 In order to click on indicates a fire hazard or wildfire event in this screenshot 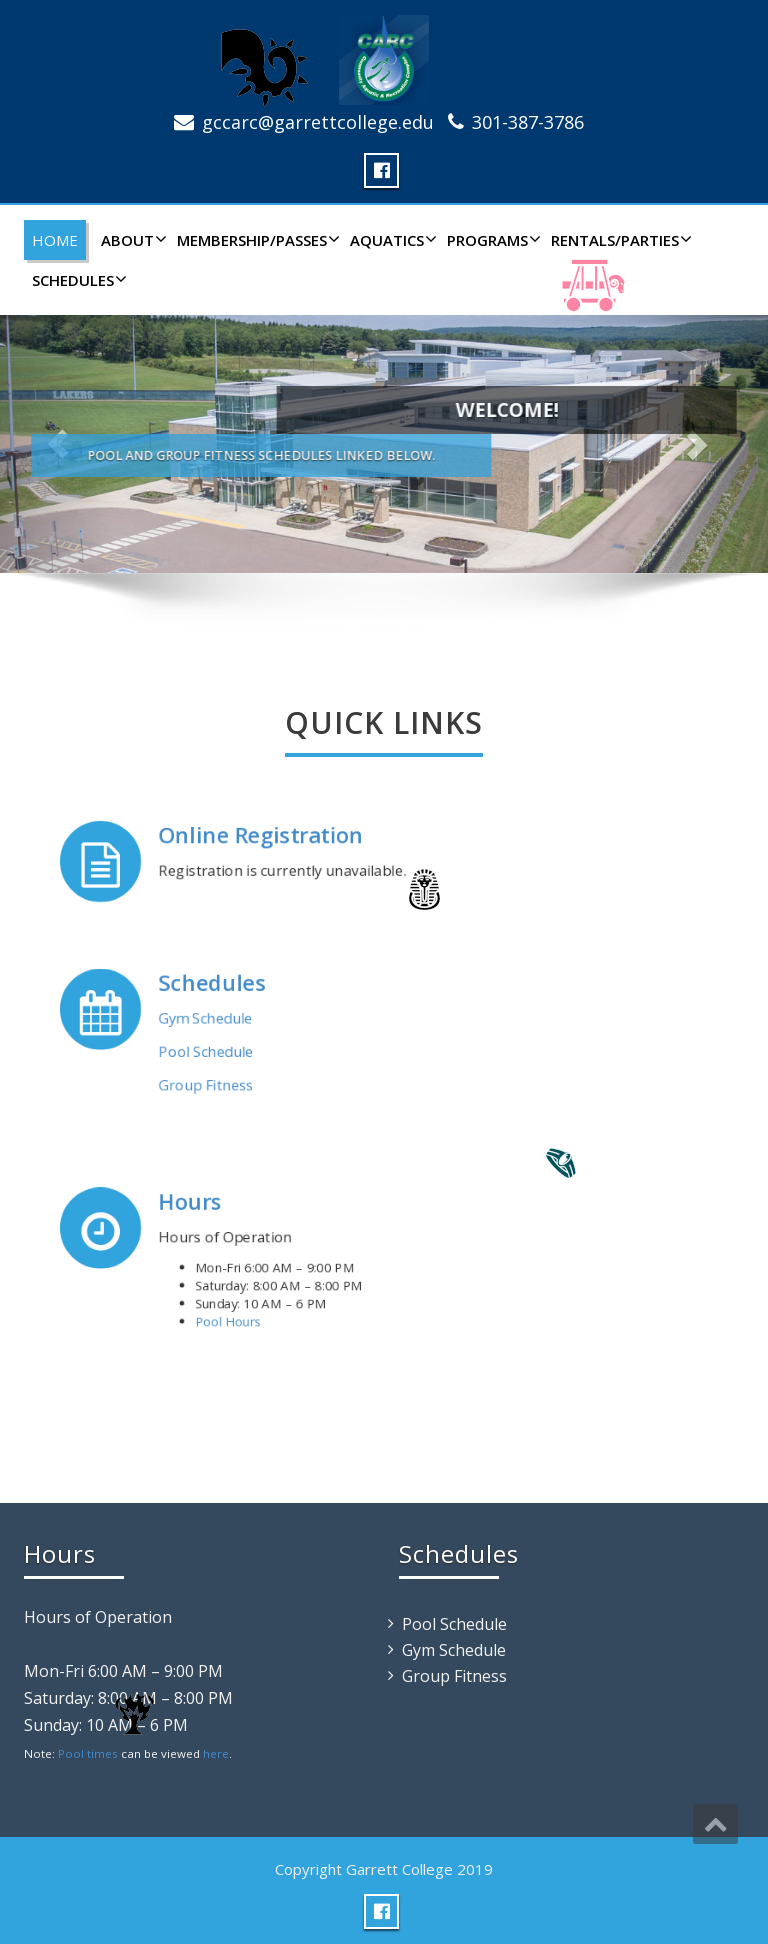, I will do `click(135, 1714)`.